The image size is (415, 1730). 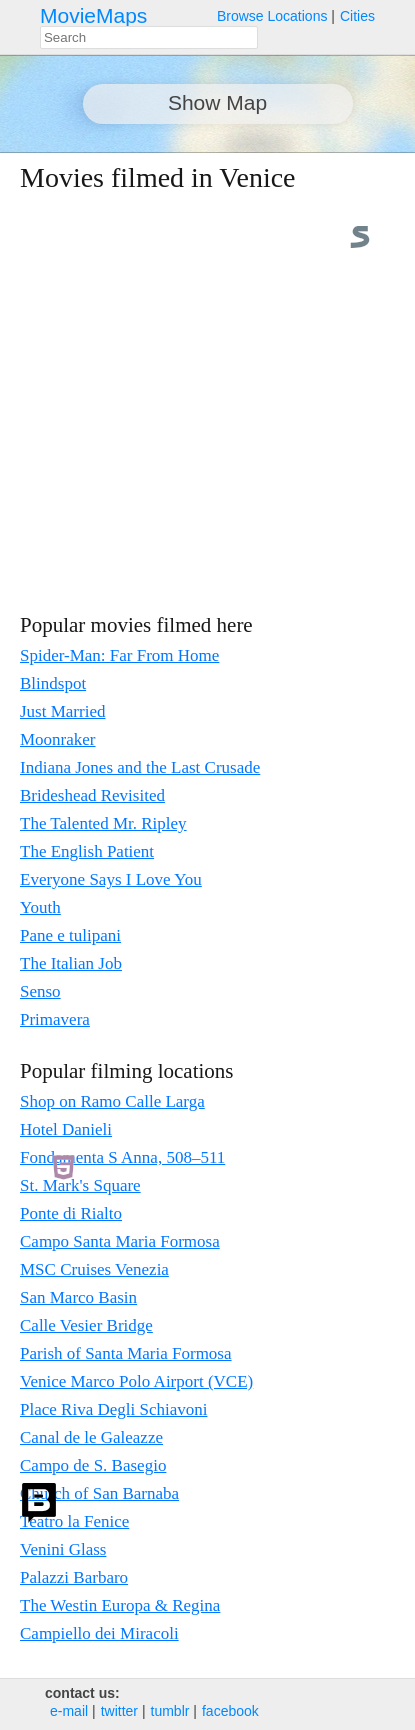 I want to click on visit softpedia website, so click(x=360, y=237).